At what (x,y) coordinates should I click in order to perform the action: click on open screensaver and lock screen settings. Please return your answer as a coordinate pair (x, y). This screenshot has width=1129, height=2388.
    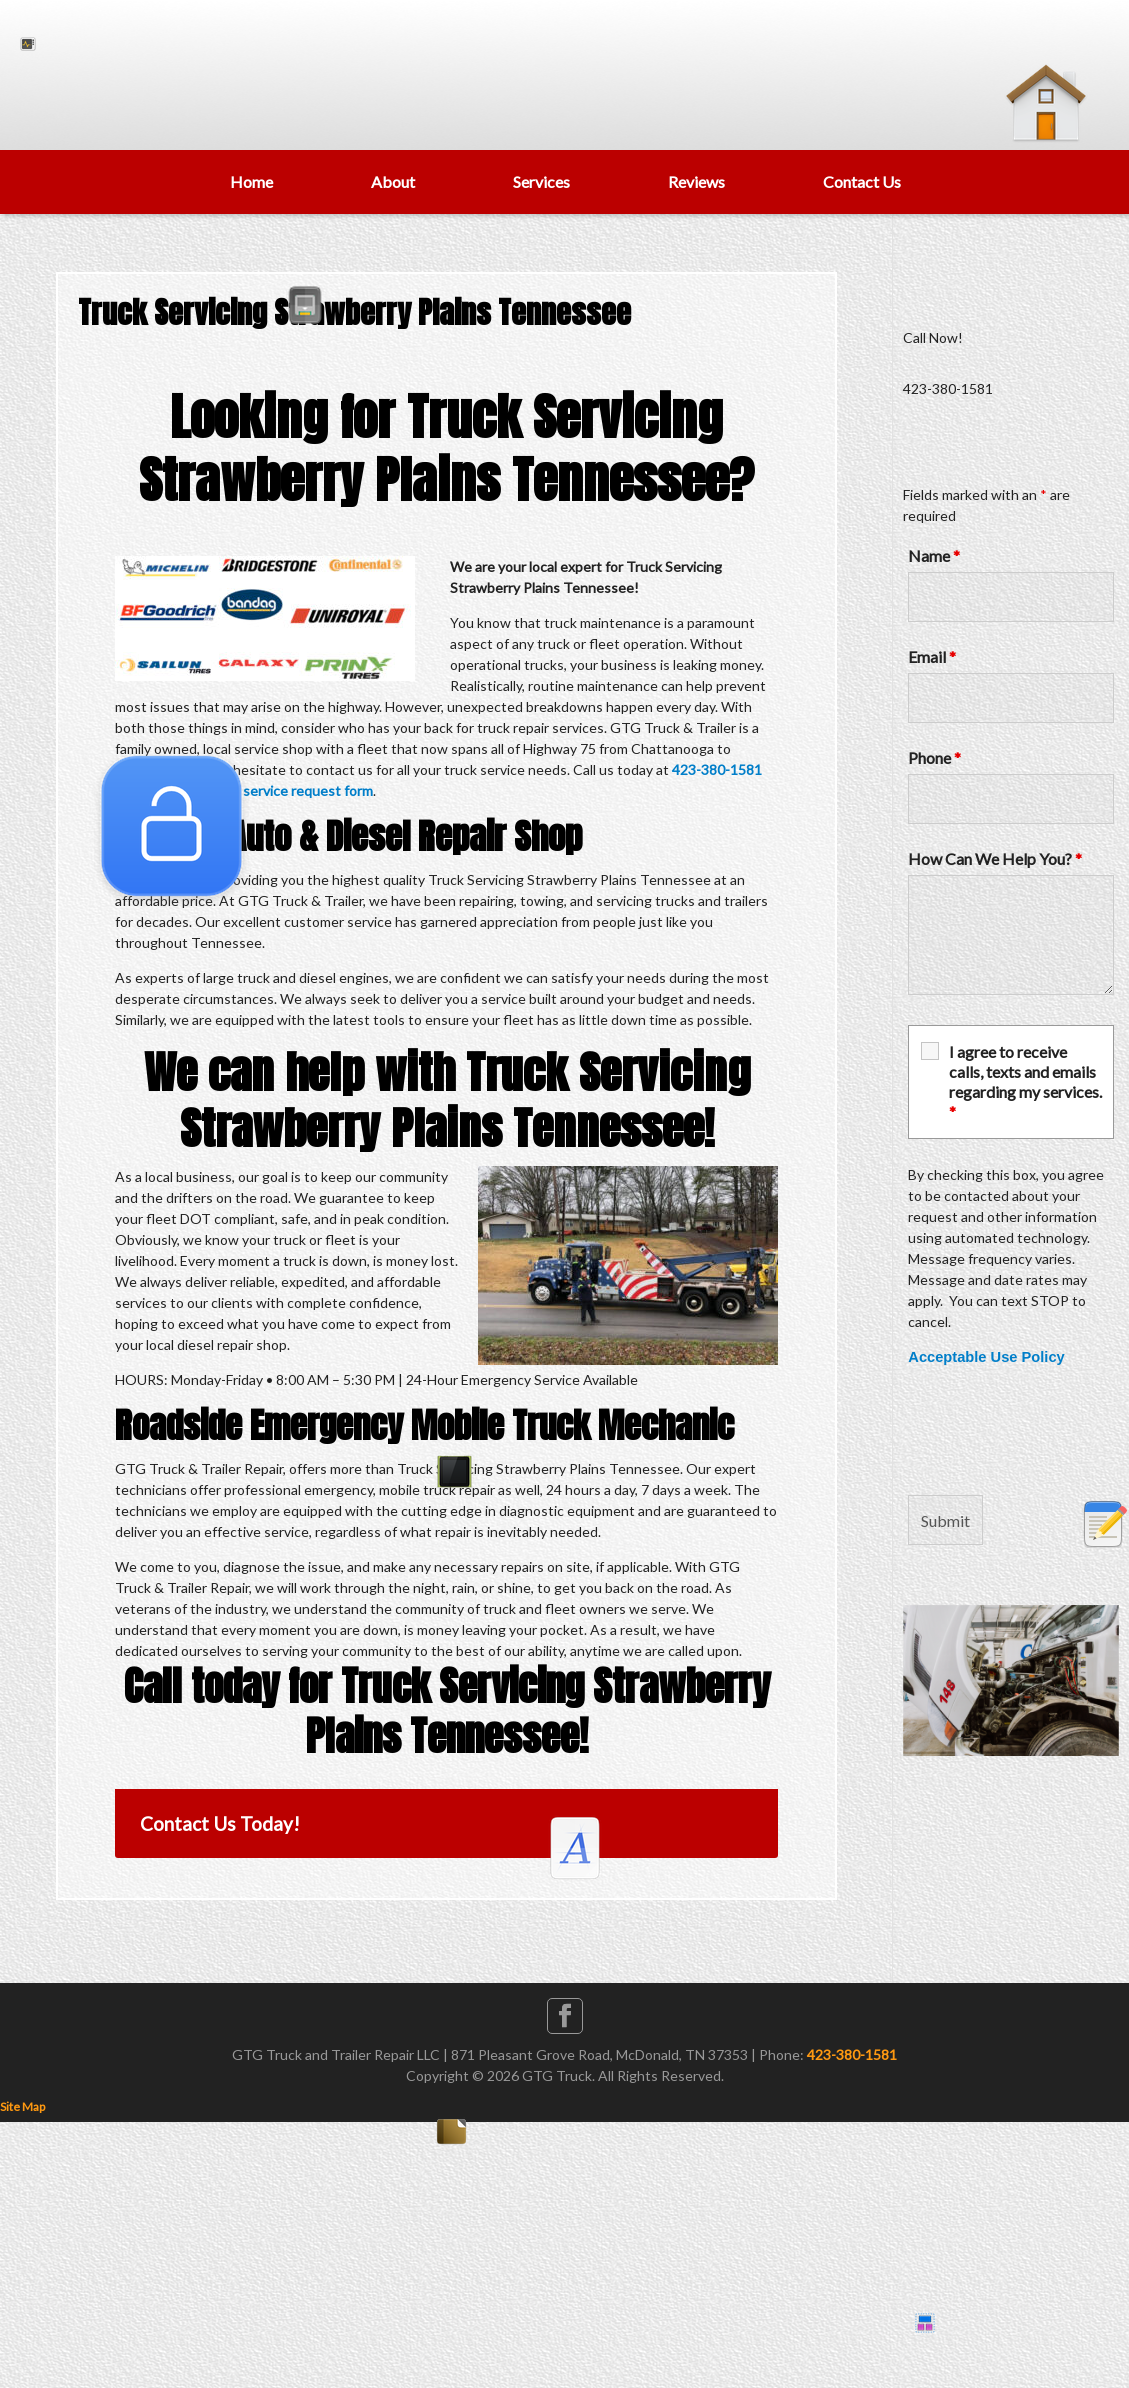
    Looking at the image, I should click on (171, 828).